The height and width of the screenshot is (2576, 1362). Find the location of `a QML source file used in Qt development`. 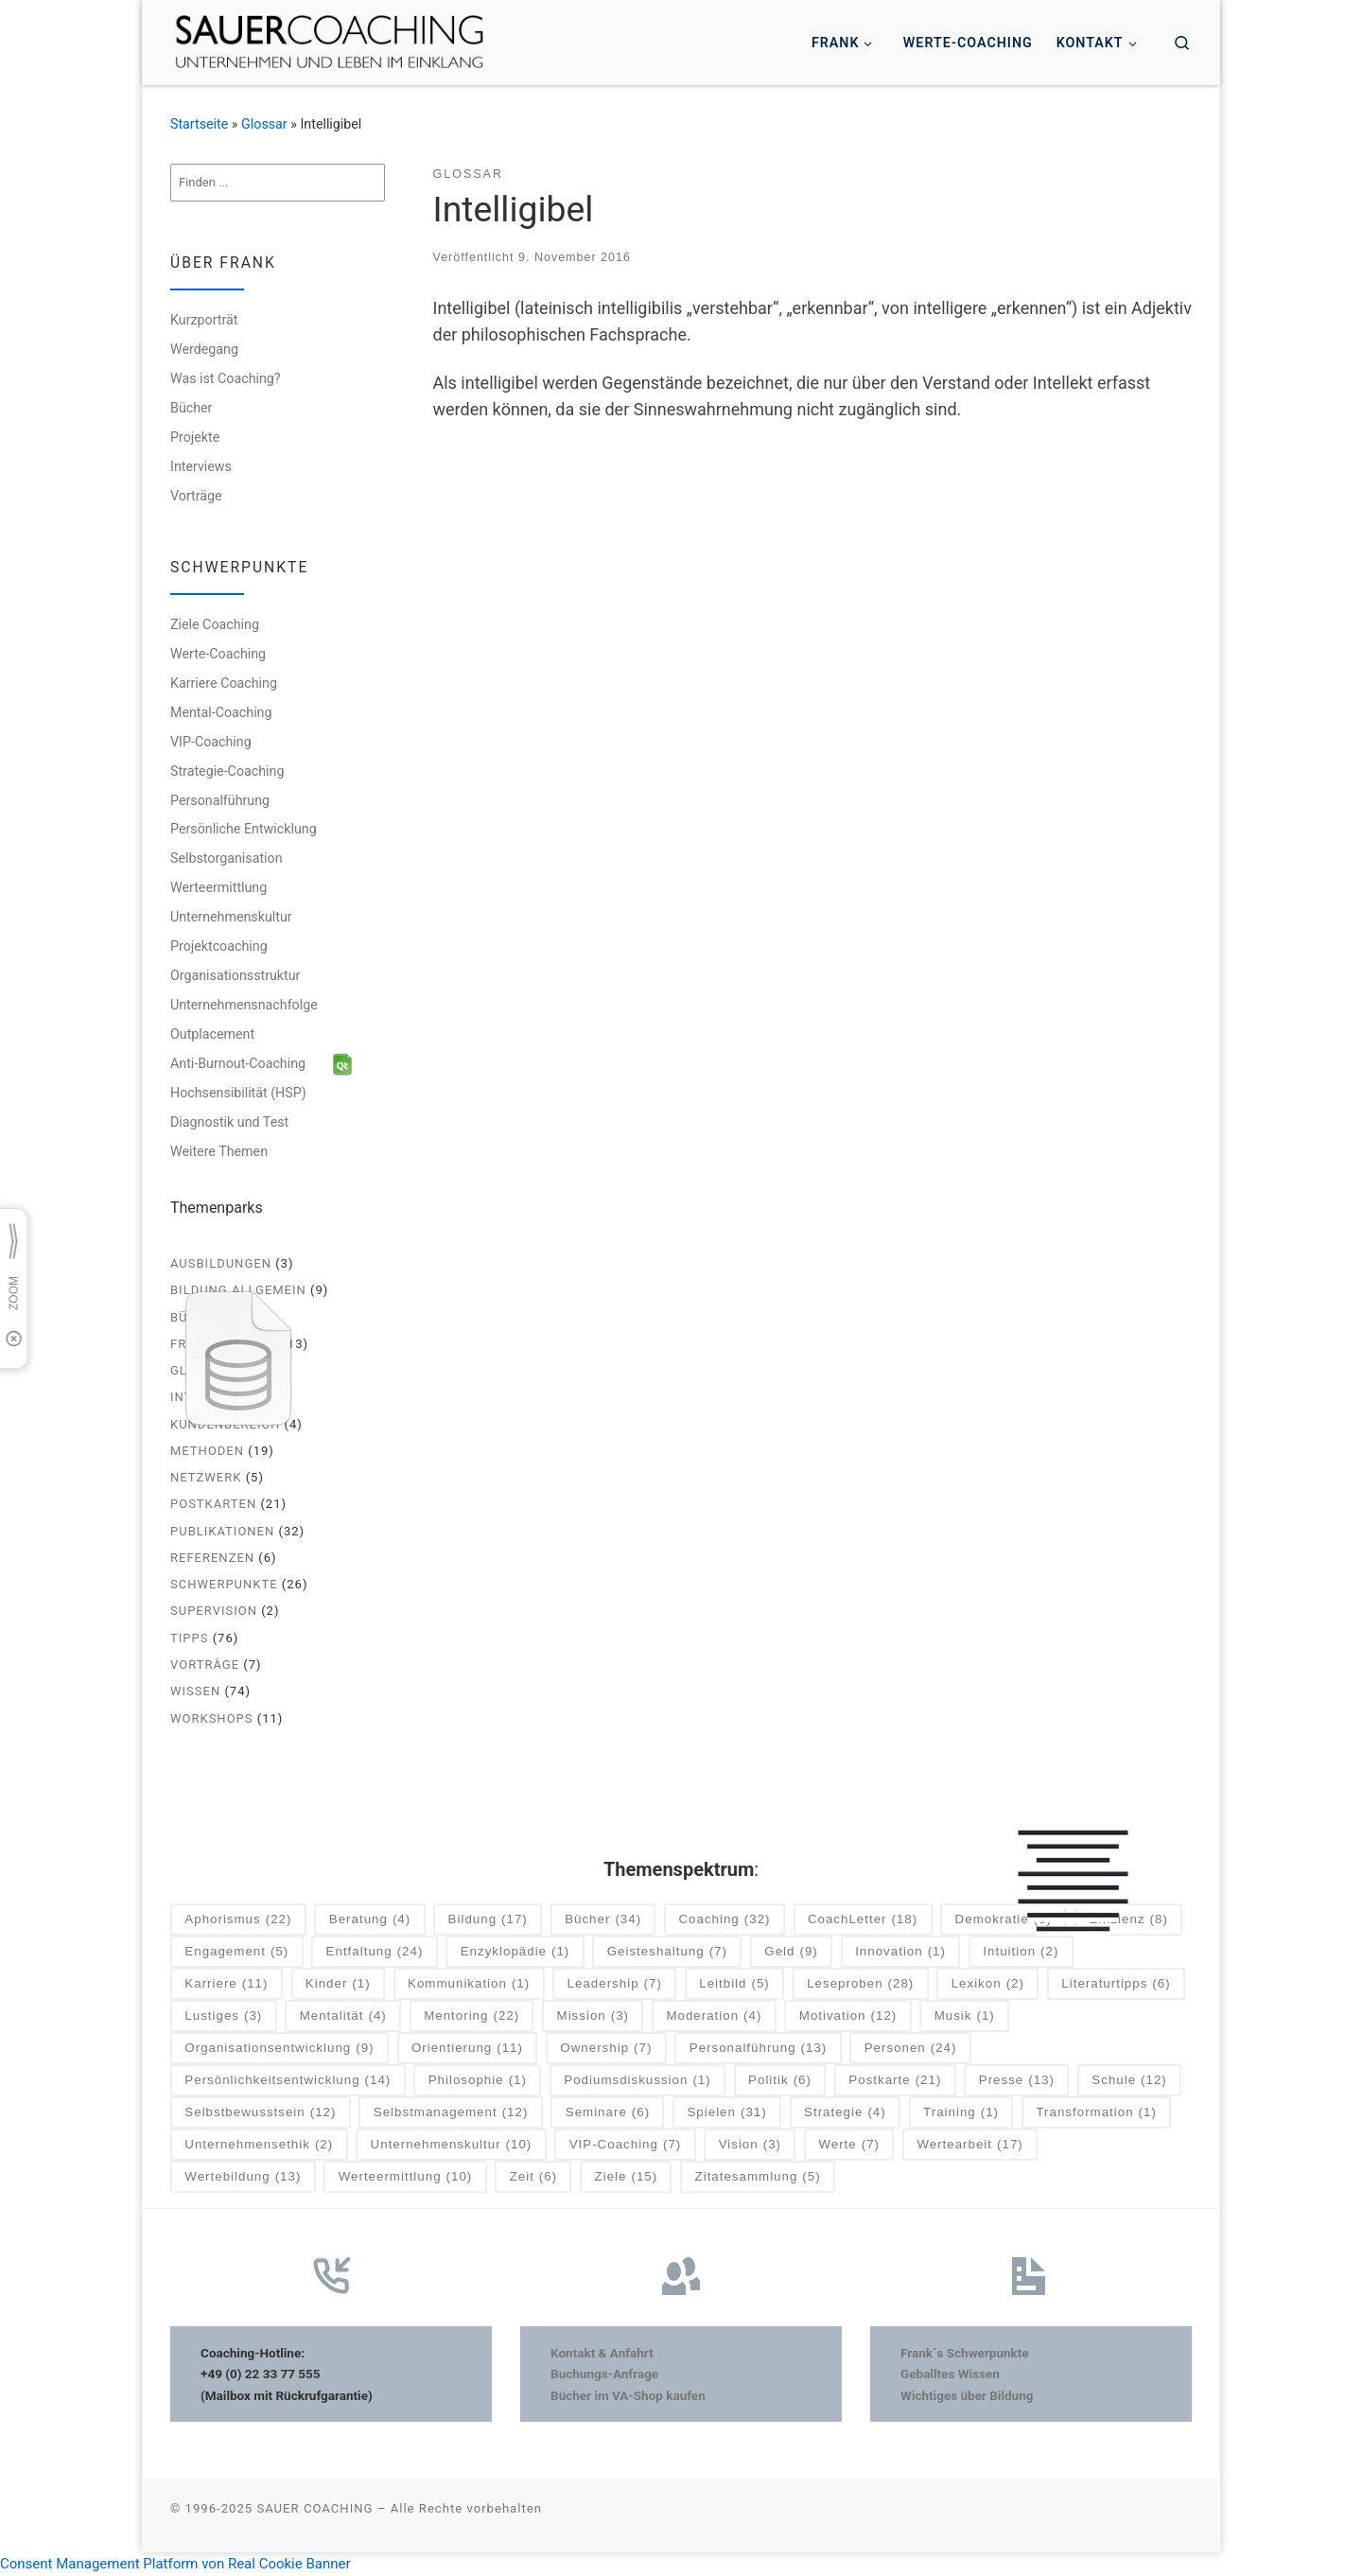

a QML source file used in Qt development is located at coordinates (342, 1064).